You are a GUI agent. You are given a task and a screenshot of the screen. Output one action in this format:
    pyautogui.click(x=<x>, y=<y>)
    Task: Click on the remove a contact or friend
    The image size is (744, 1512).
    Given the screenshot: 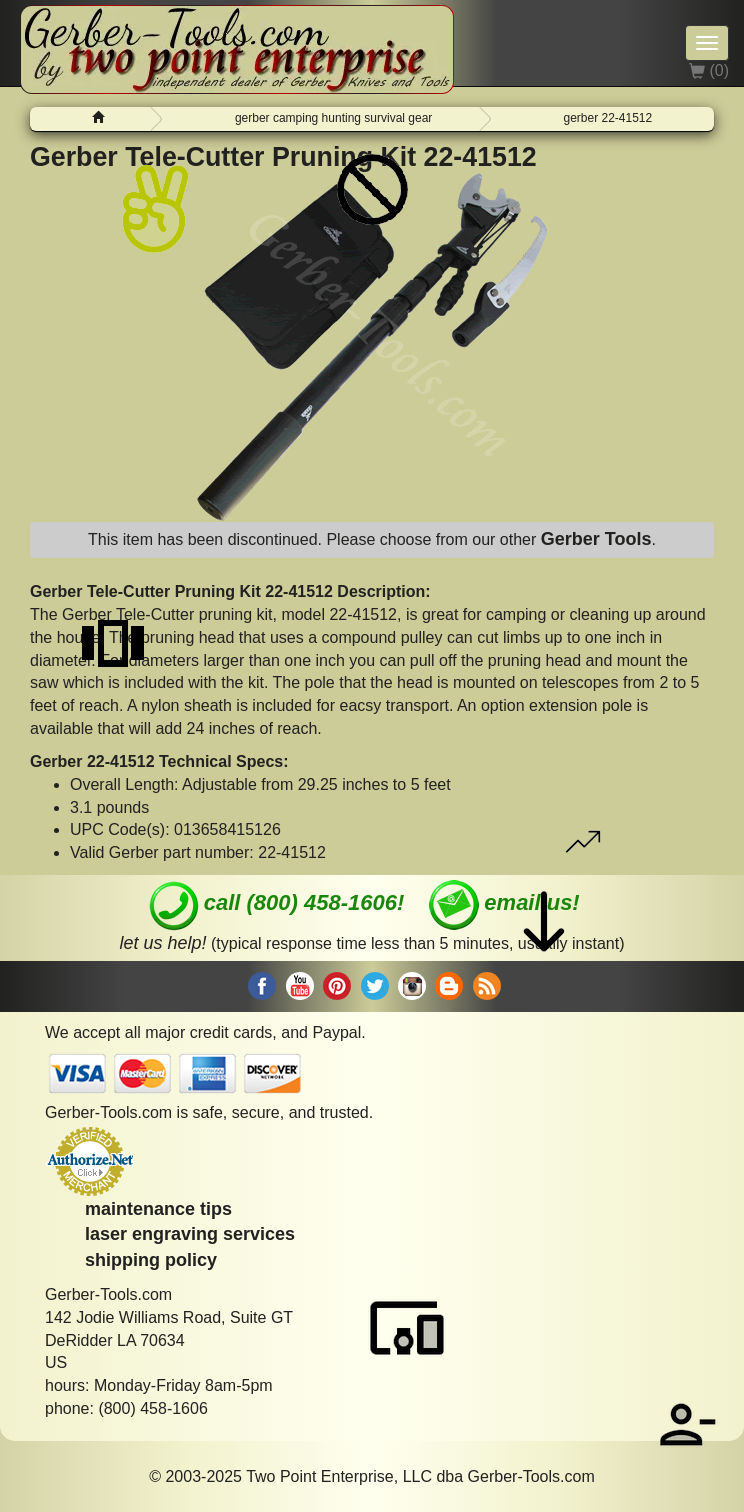 What is the action you would take?
    pyautogui.click(x=686, y=1424)
    